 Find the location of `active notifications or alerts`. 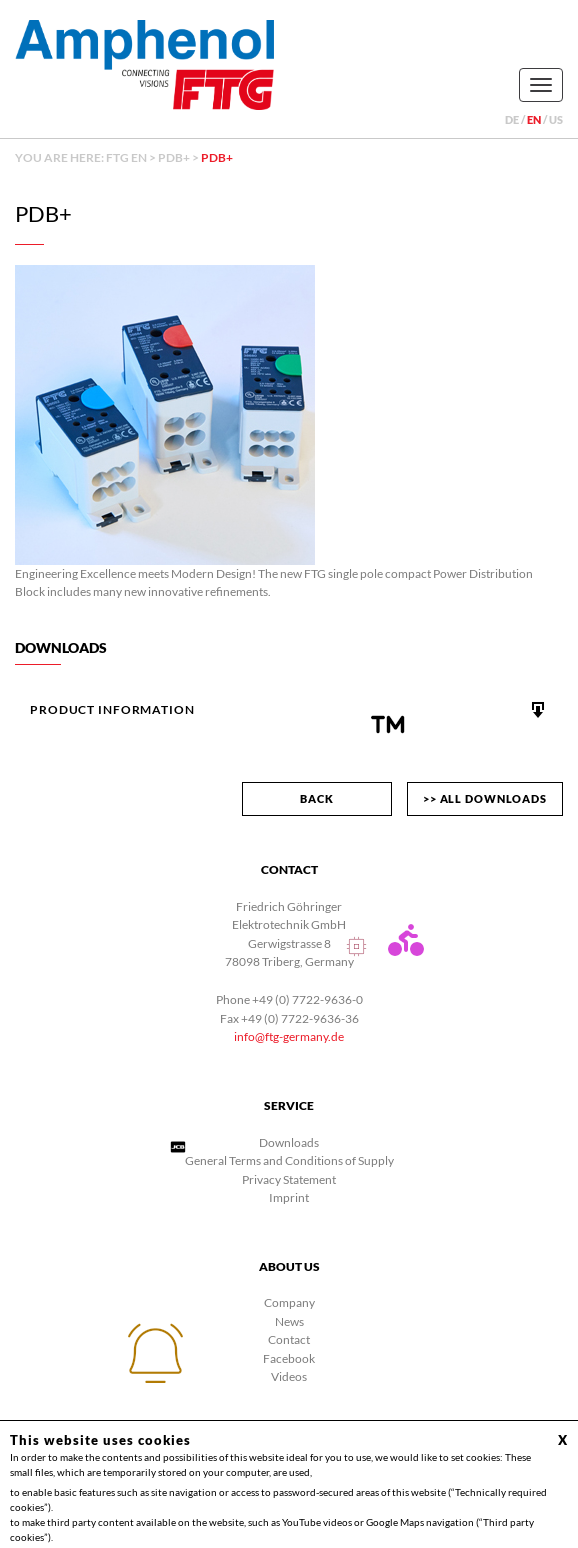

active notifications or alerts is located at coordinates (155, 1354).